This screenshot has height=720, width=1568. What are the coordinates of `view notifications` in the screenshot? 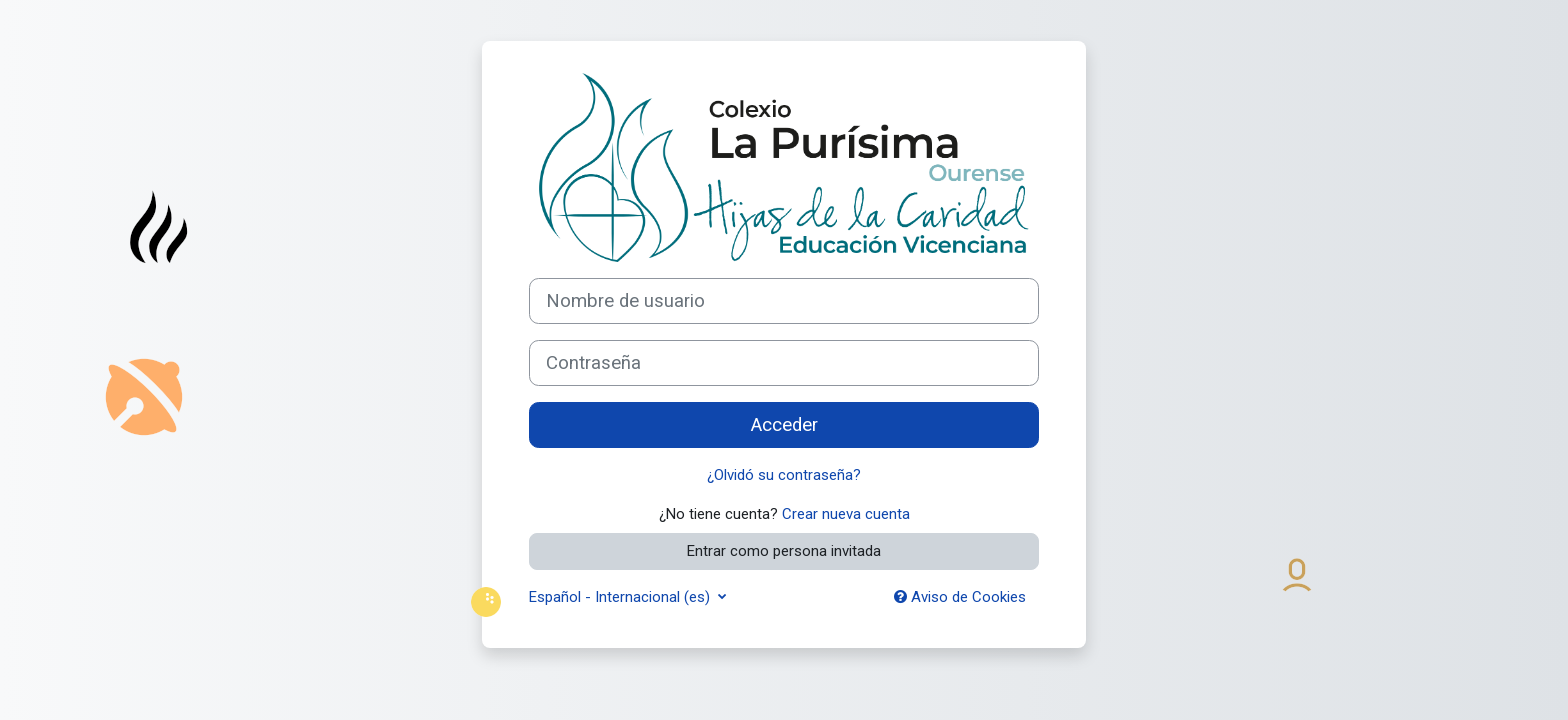 It's located at (144, 397).